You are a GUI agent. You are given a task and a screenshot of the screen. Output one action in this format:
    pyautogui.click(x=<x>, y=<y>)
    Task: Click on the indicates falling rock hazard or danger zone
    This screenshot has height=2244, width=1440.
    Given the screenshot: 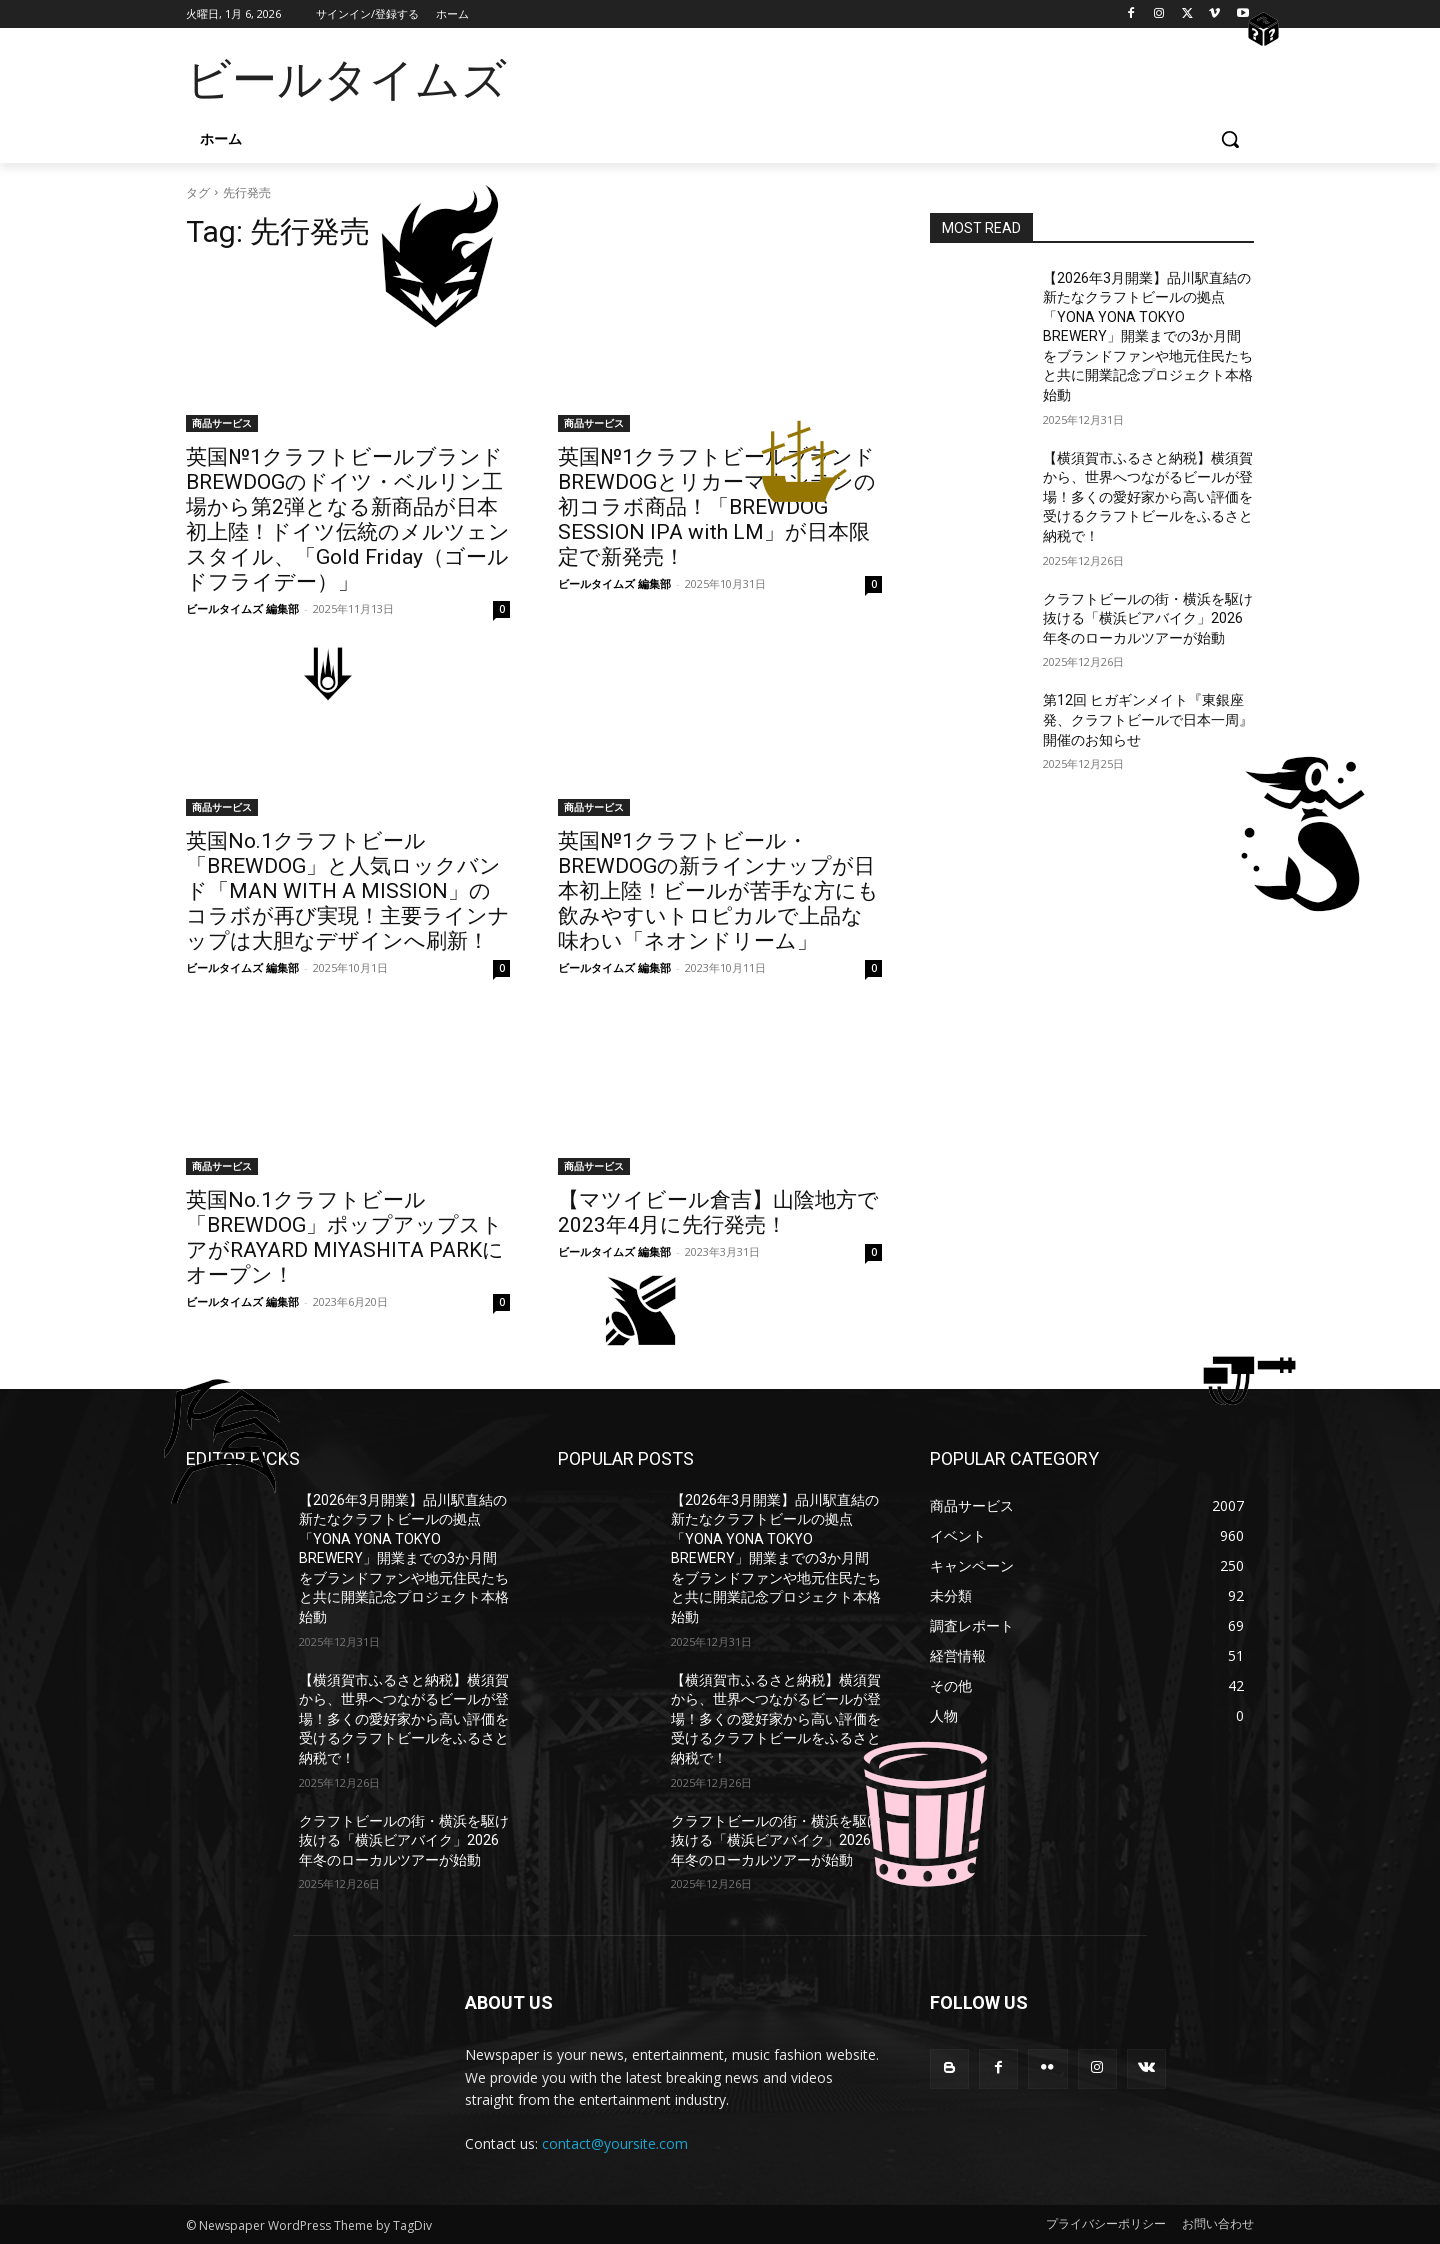 What is the action you would take?
    pyautogui.click(x=328, y=674)
    